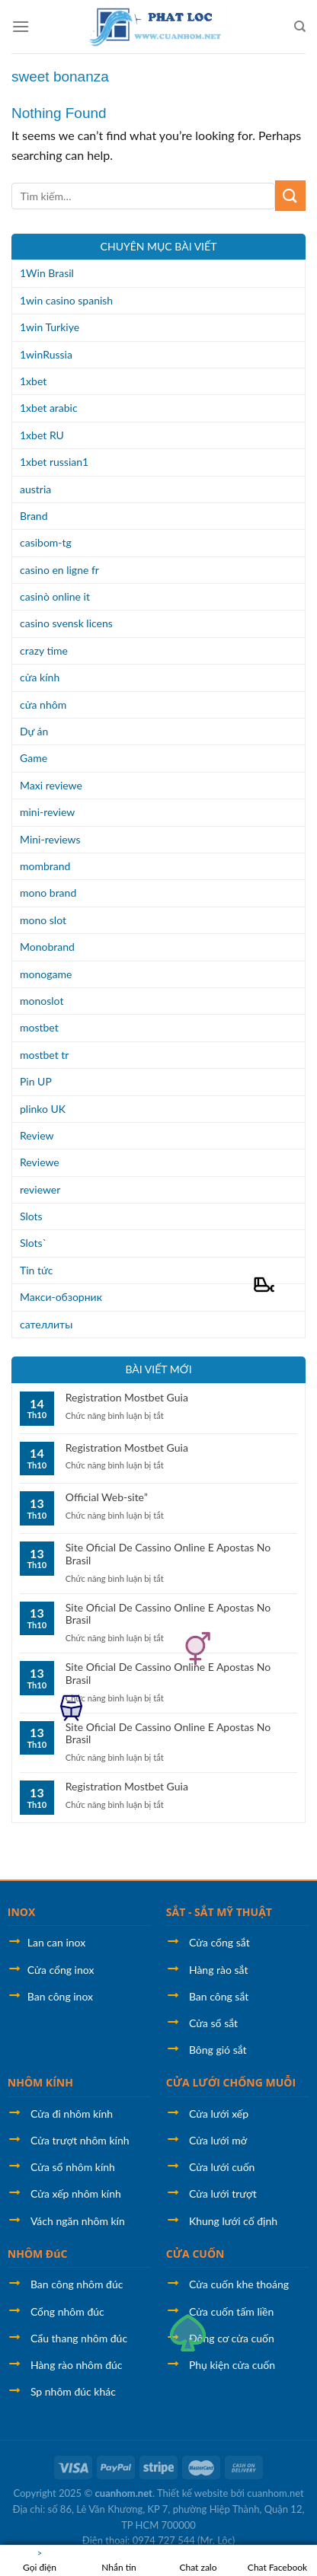 This screenshot has height=2576, width=317. Describe the element at coordinates (71, 1707) in the screenshot. I see `view regional train schedules` at that location.